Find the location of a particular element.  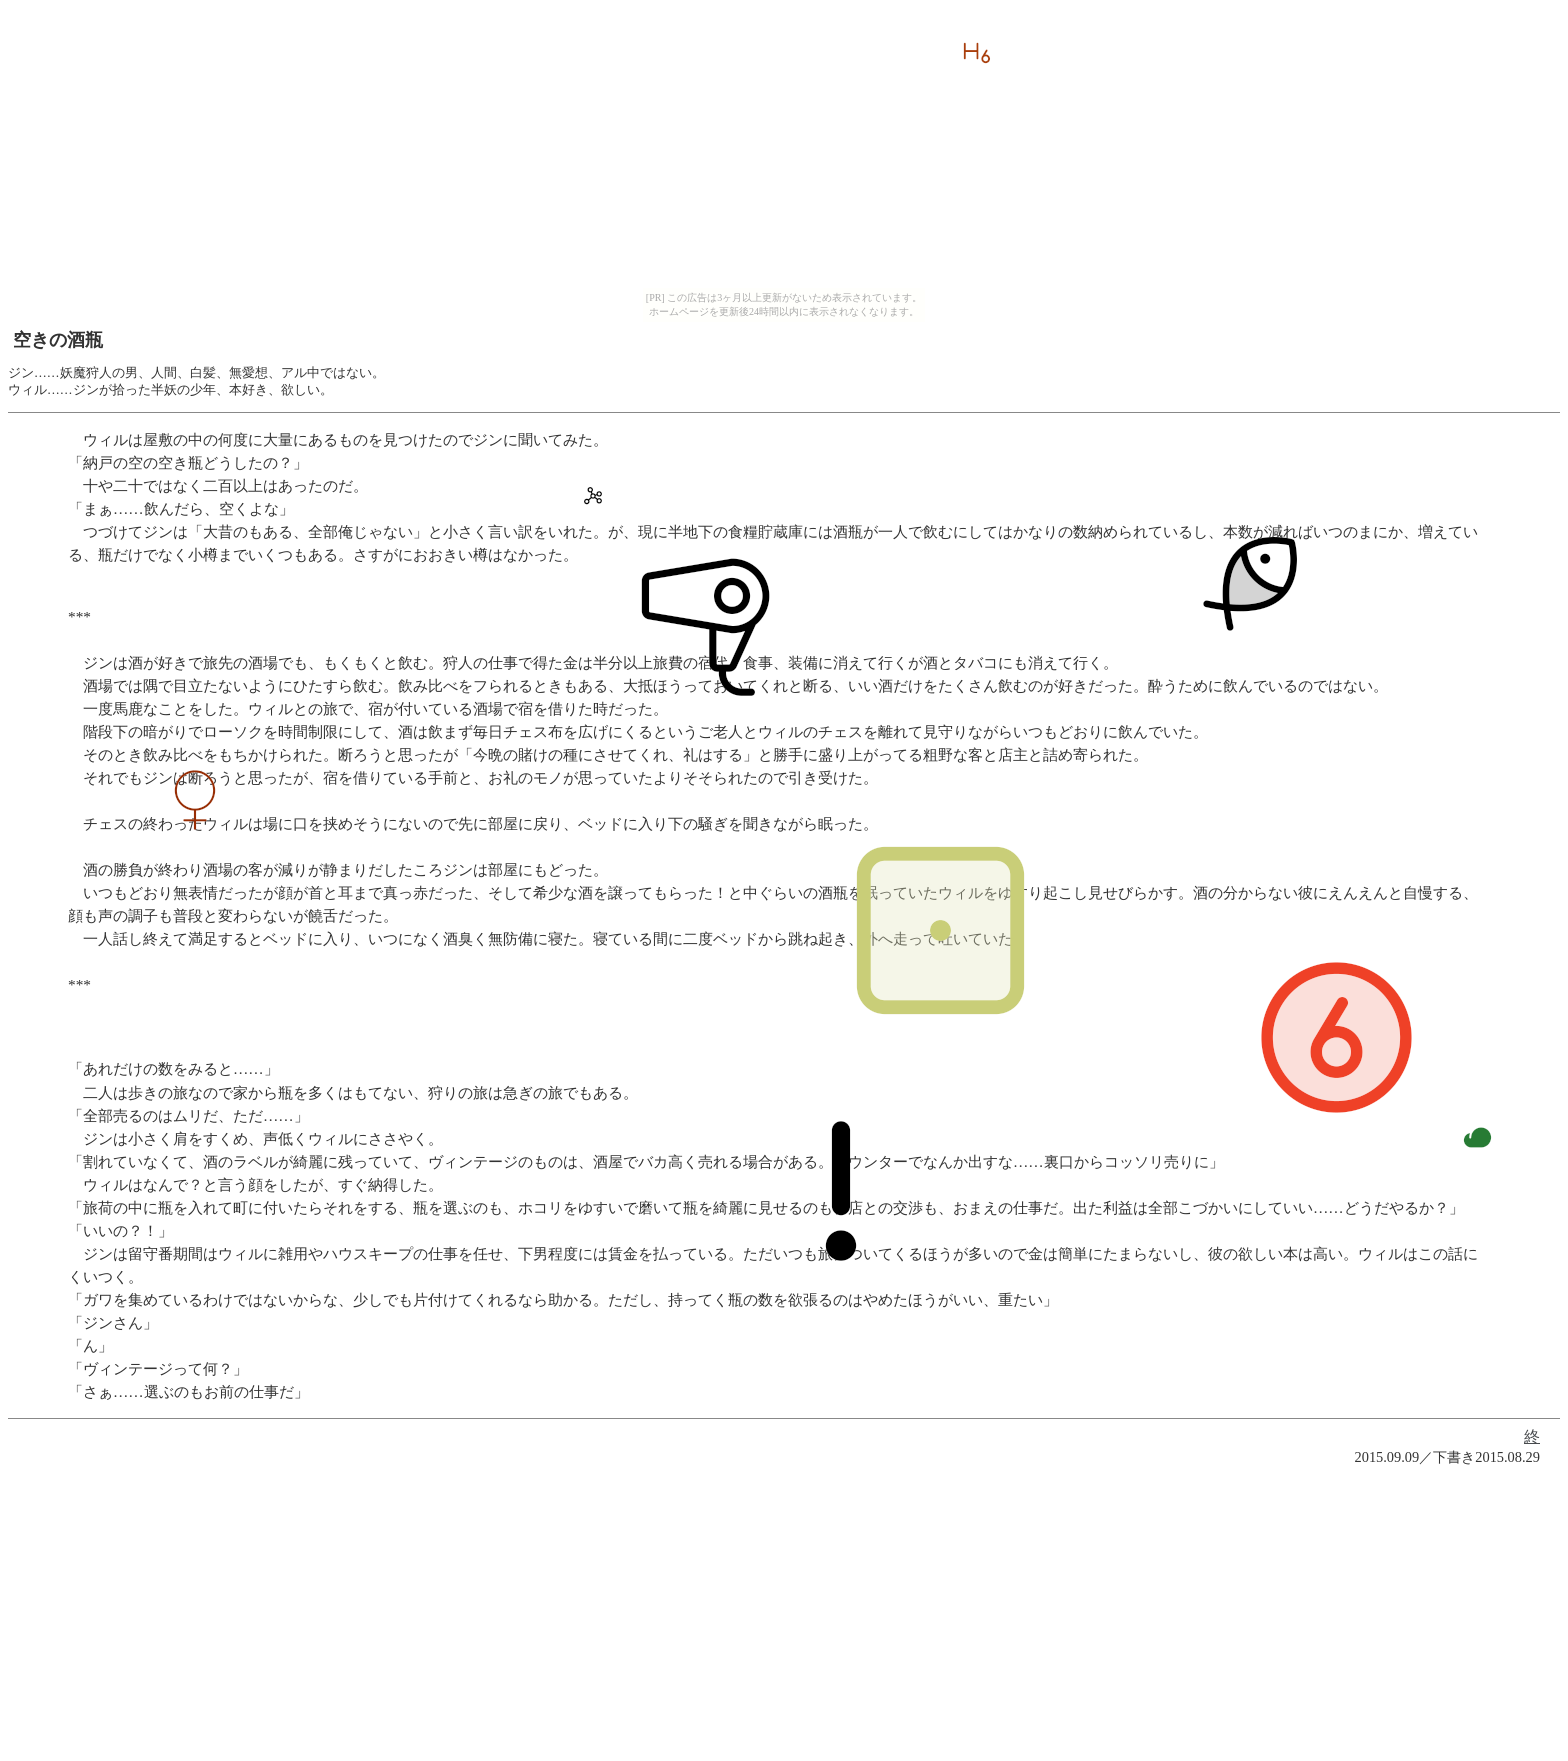

cloud storage or sync status is located at coordinates (1477, 1137).